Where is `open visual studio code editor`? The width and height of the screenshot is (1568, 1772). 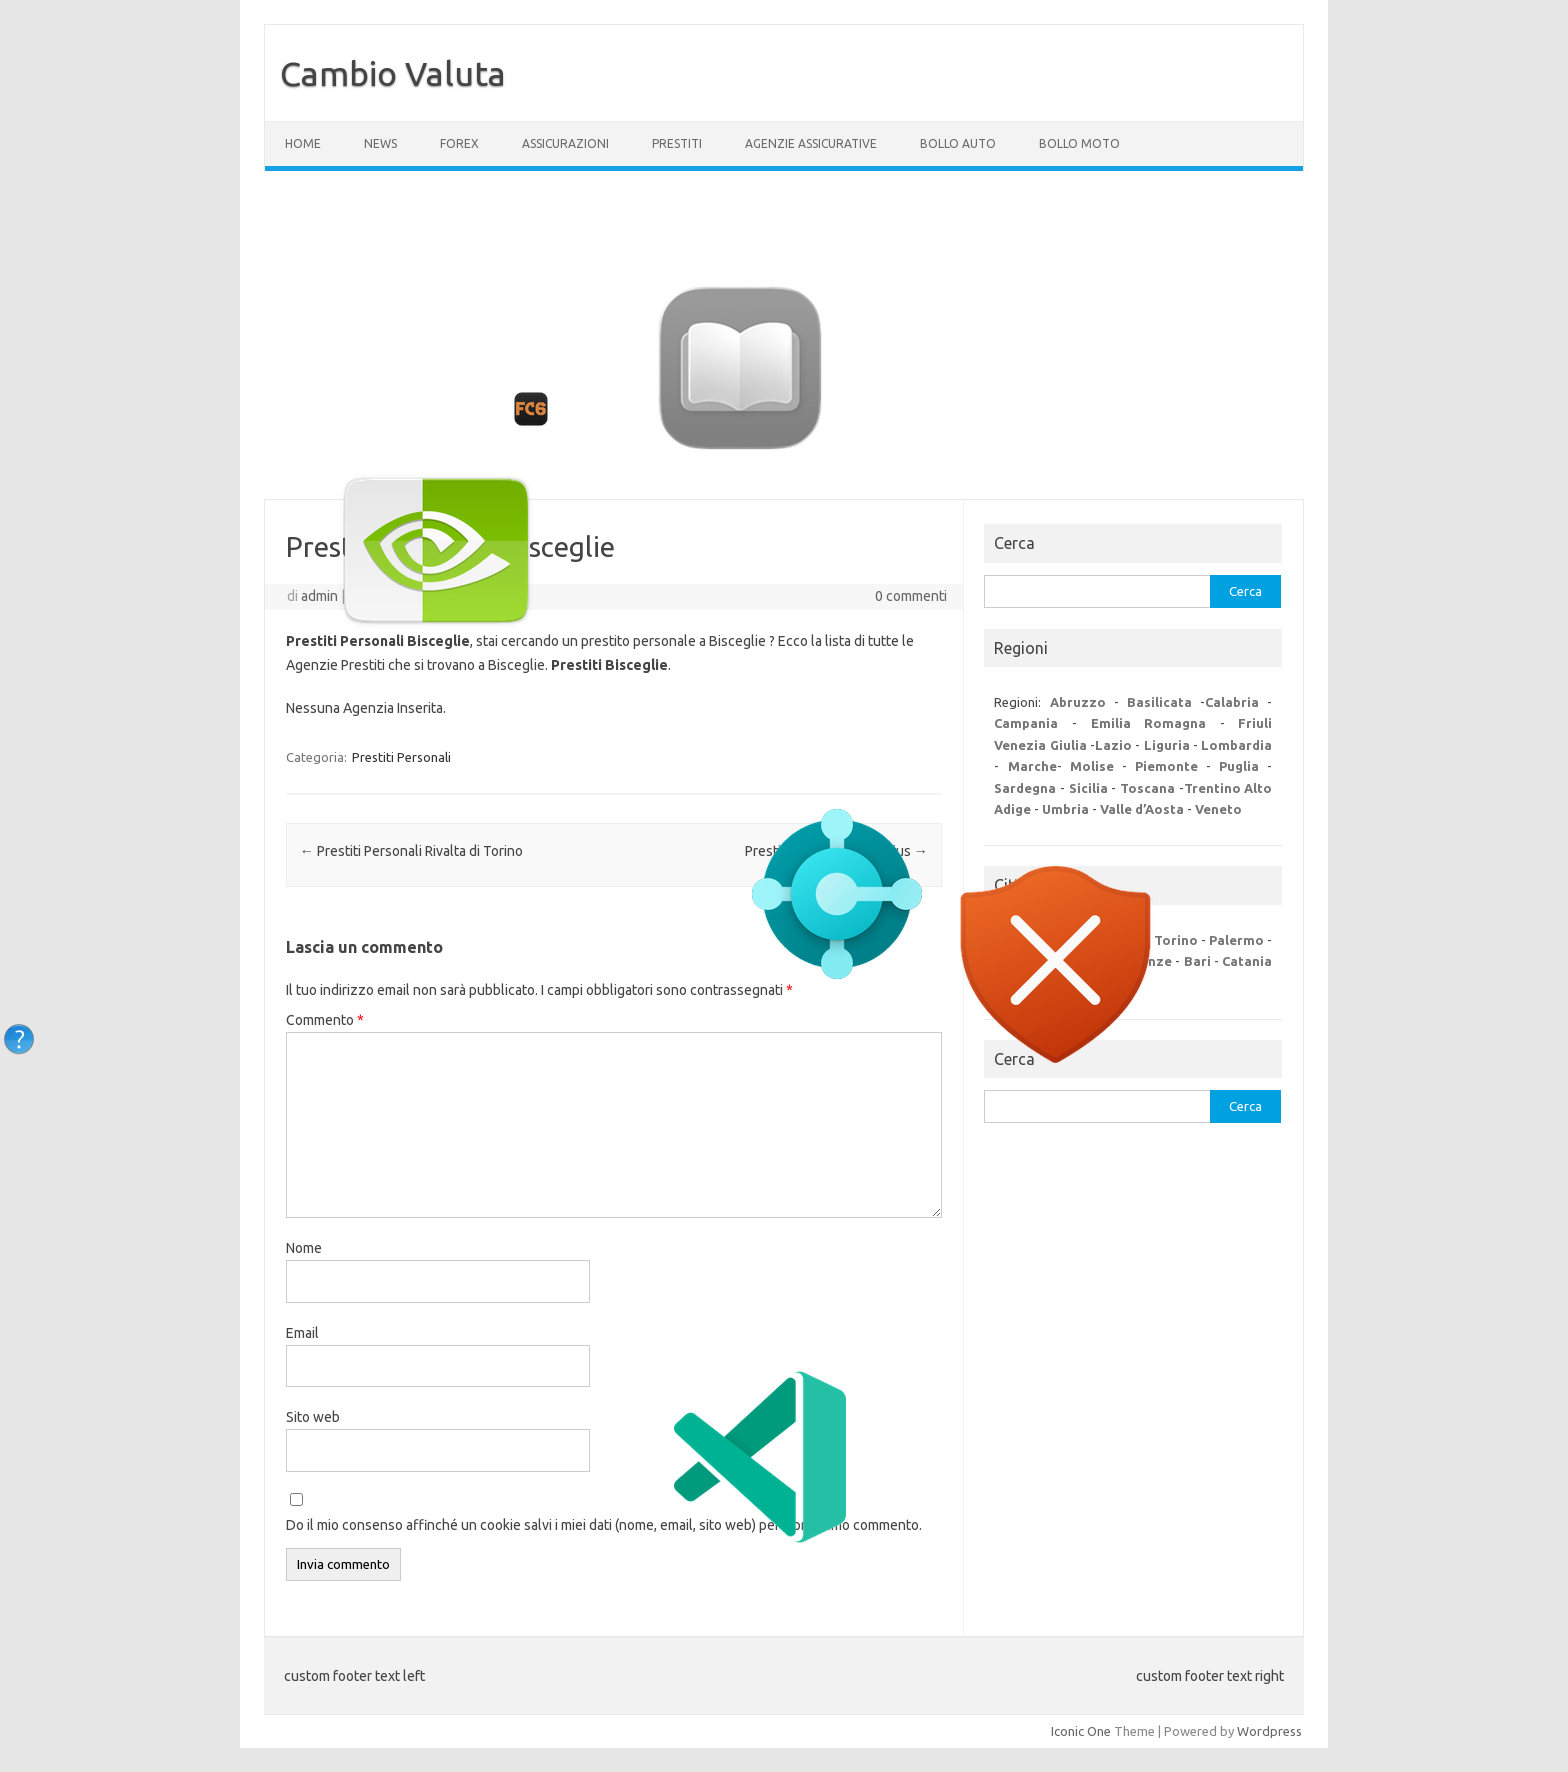
open visual studio code editor is located at coordinates (760, 1457).